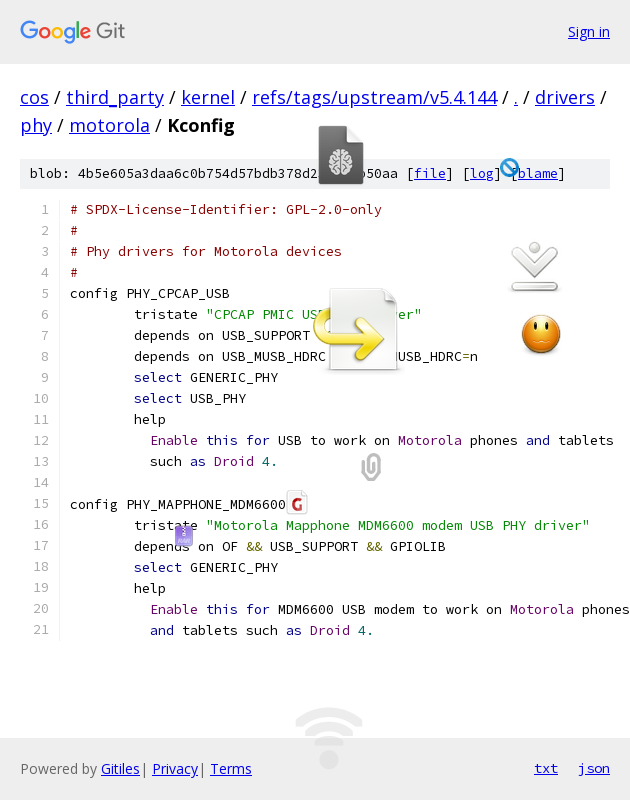 This screenshot has height=800, width=630. Describe the element at coordinates (372, 467) in the screenshot. I see `indicates email has an attachment` at that location.